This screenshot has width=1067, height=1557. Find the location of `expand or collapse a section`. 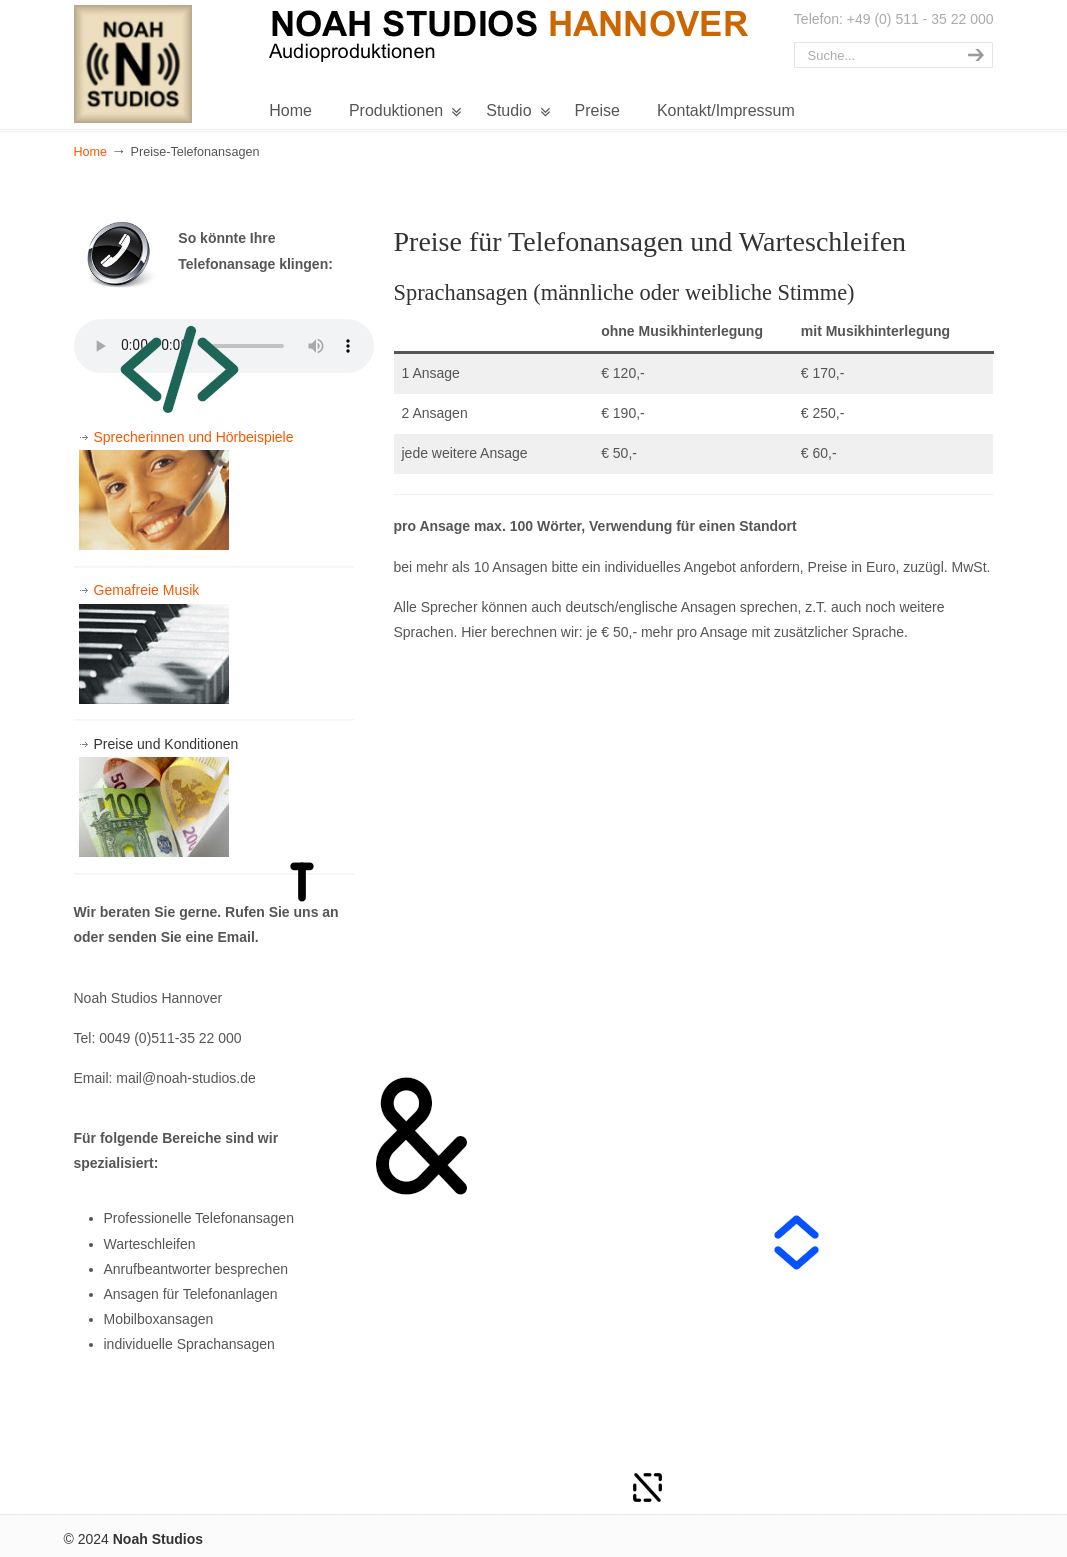

expand or collapse a section is located at coordinates (796, 1242).